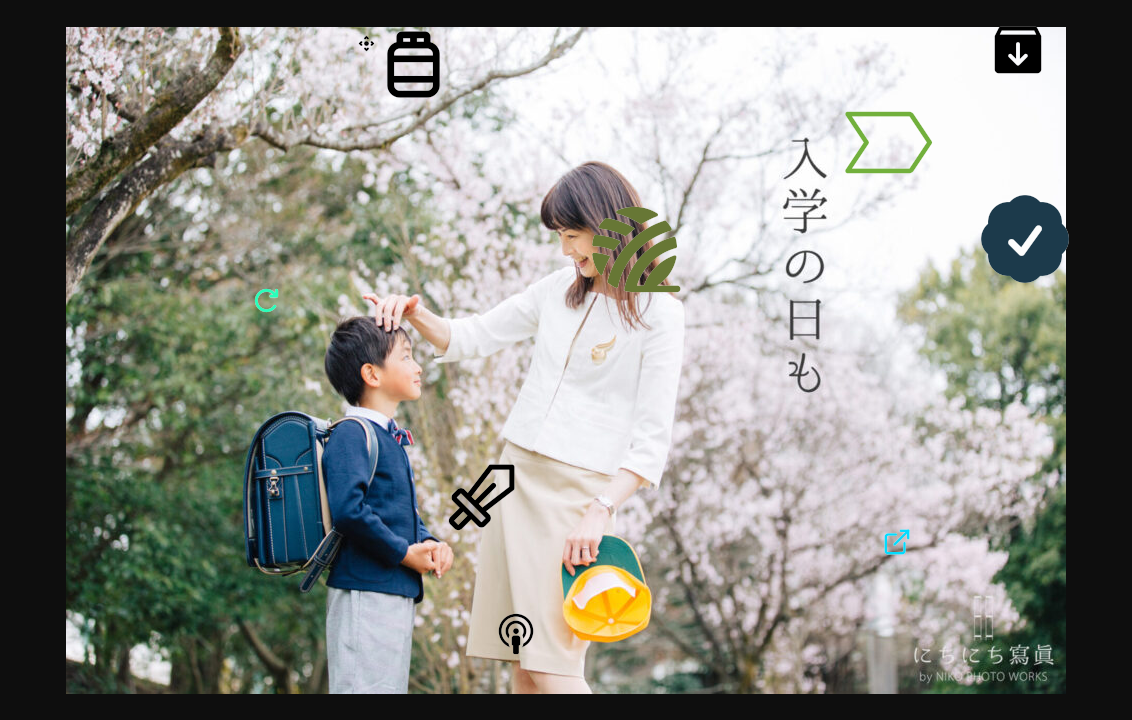 The height and width of the screenshot is (720, 1132). I want to click on verified account or profile status, so click(1025, 239).